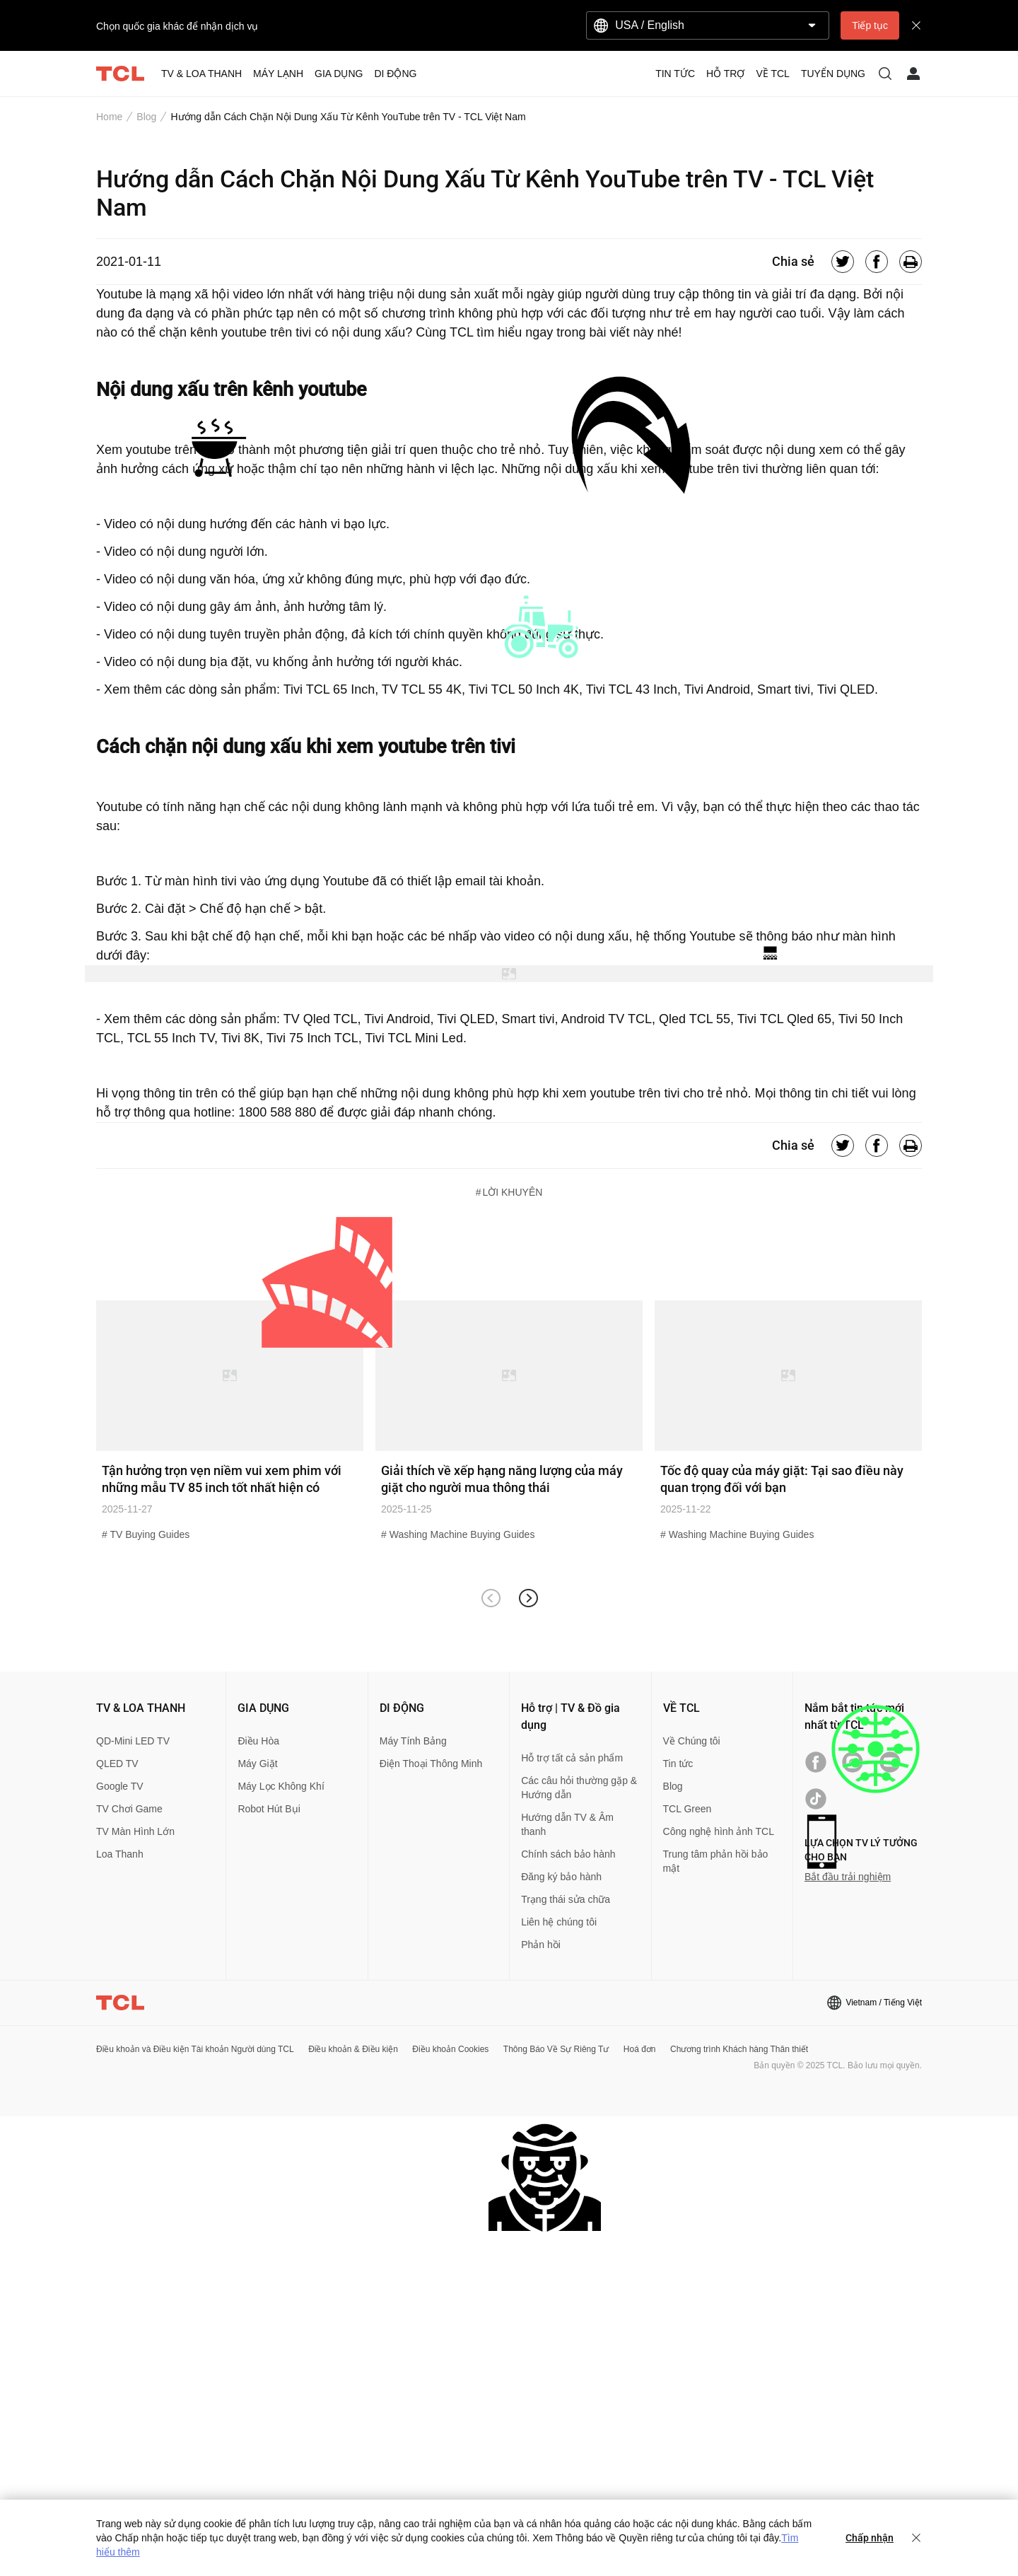  What do you see at coordinates (770, 952) in the screenshot?
I see `access theater or cinema listings` at bounding box center [770, 952].